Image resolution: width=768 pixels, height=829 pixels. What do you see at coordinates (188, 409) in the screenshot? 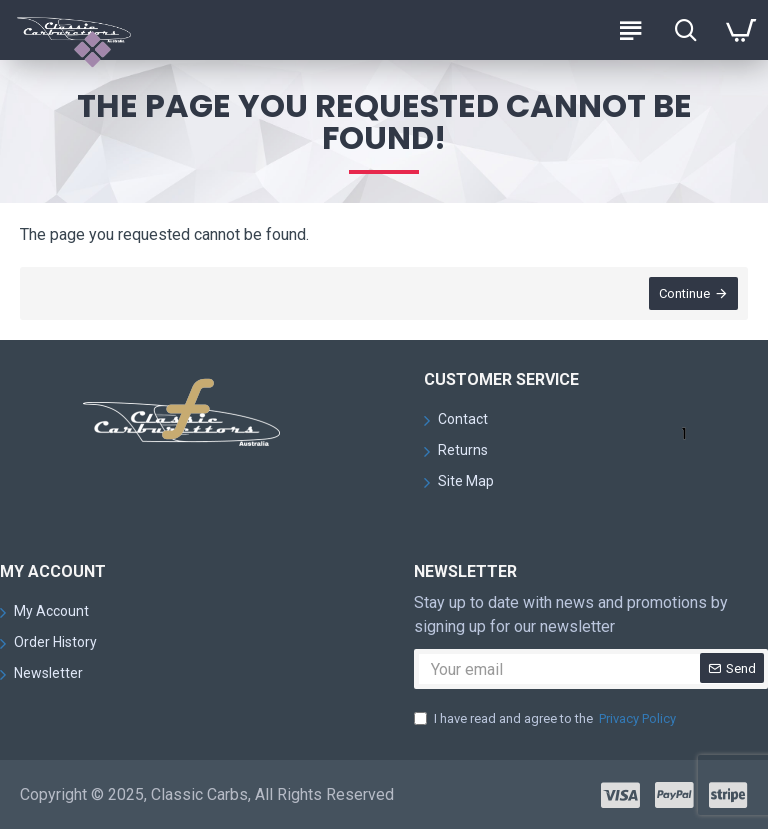
I see `indicates florin or dutch guilder currency` at bounding box center [188, 409].